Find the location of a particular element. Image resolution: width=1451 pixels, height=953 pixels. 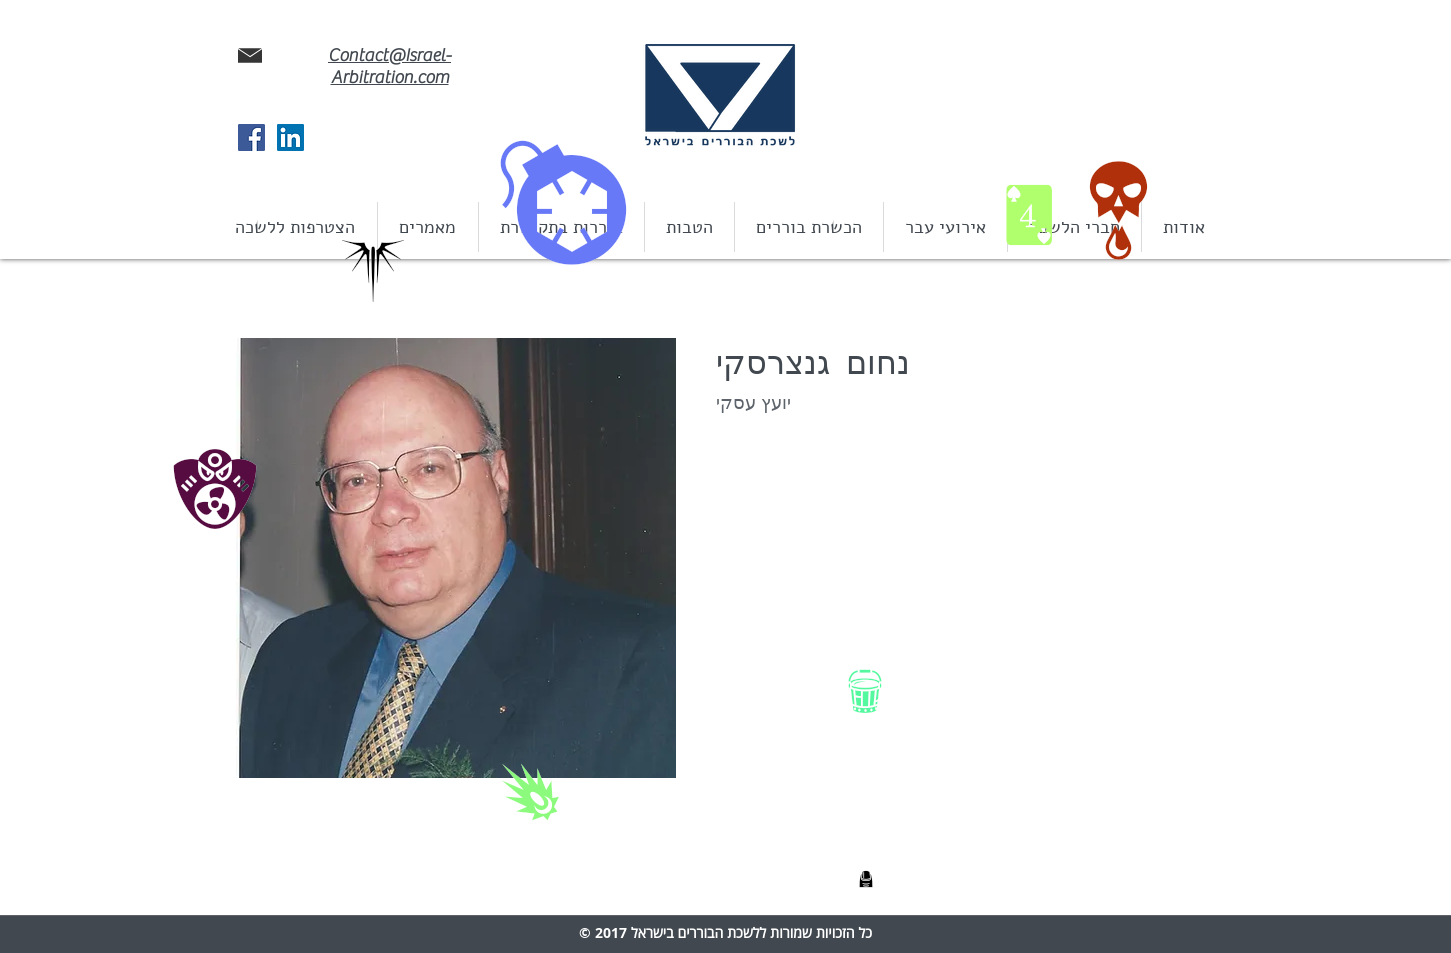

activate ice bomb ability or weapon is located at coordinates (564, 203).